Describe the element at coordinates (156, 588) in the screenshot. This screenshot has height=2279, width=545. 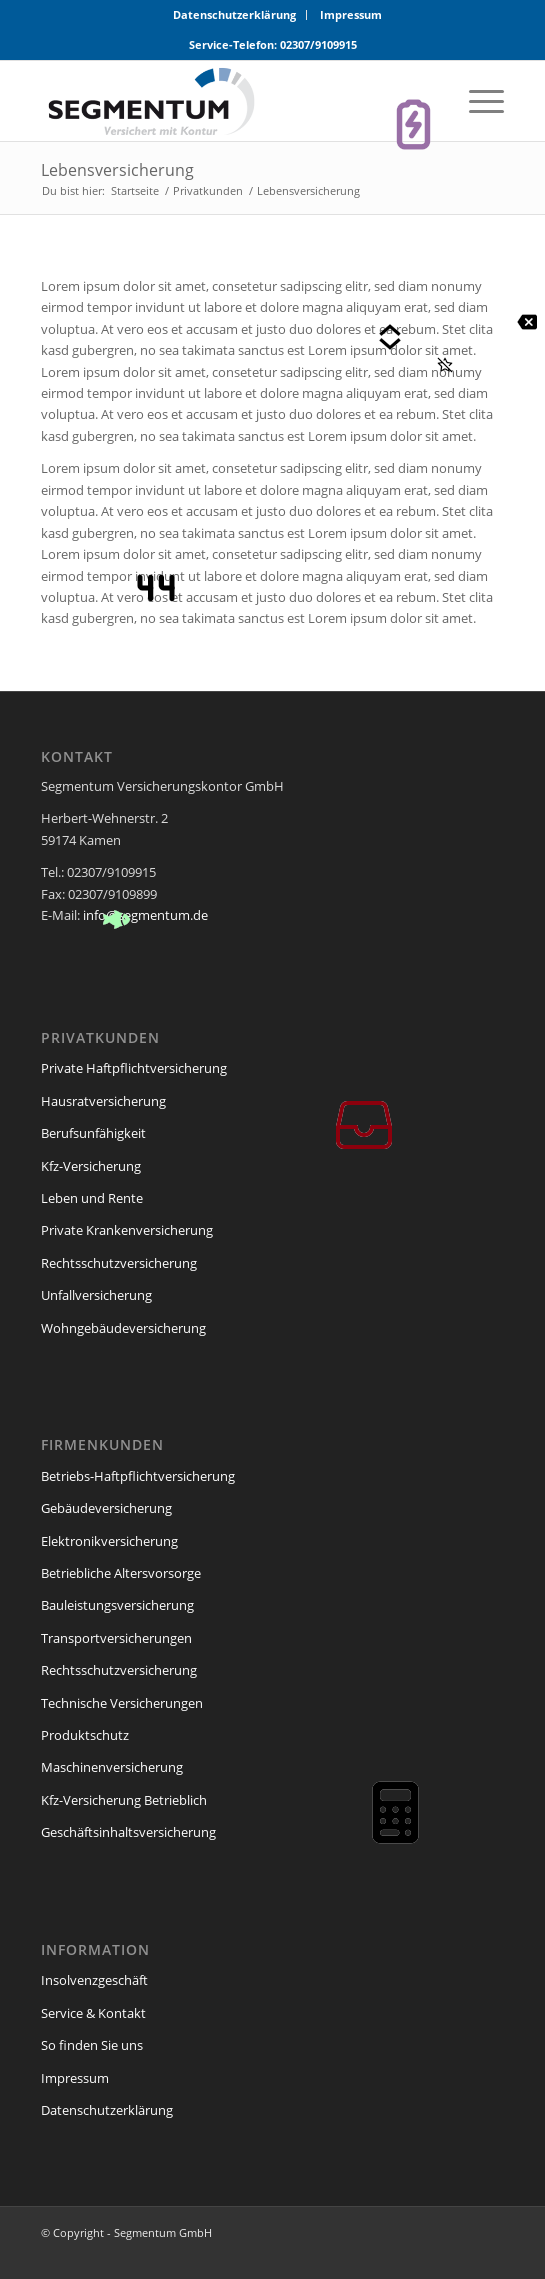
I see `indicates item number 44 in a list or sequence` at that location.